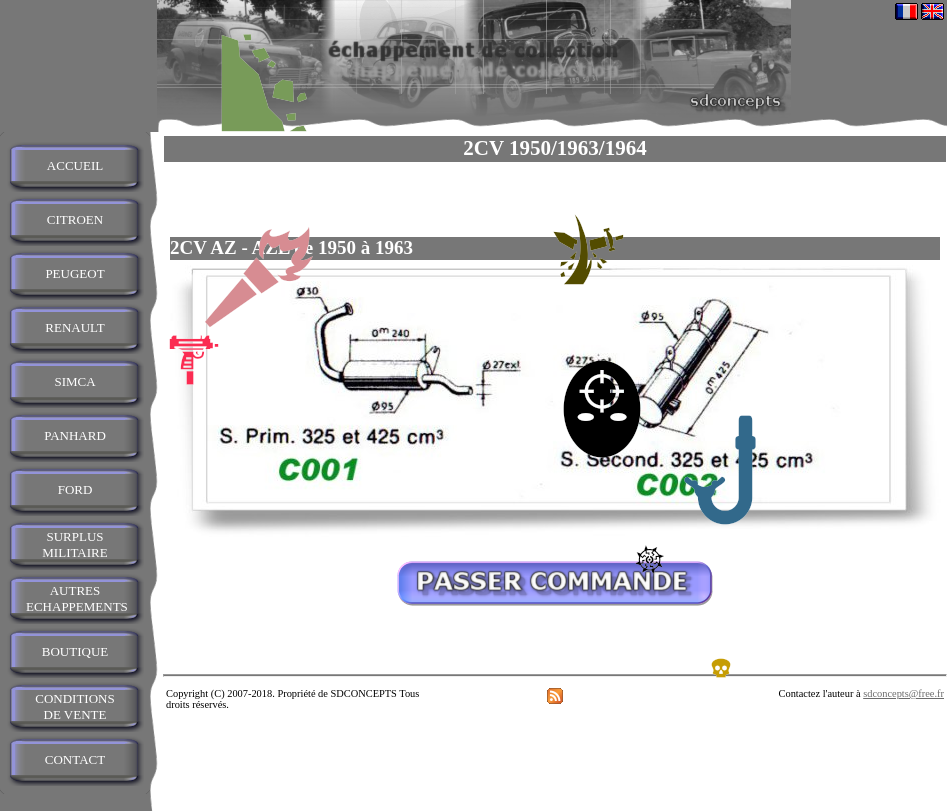 This screenshot has height=811, width=947. Describe the element at coordinates (588, 249) in the screenshot. I see `indicates a broken or damaged weapon` at that location.